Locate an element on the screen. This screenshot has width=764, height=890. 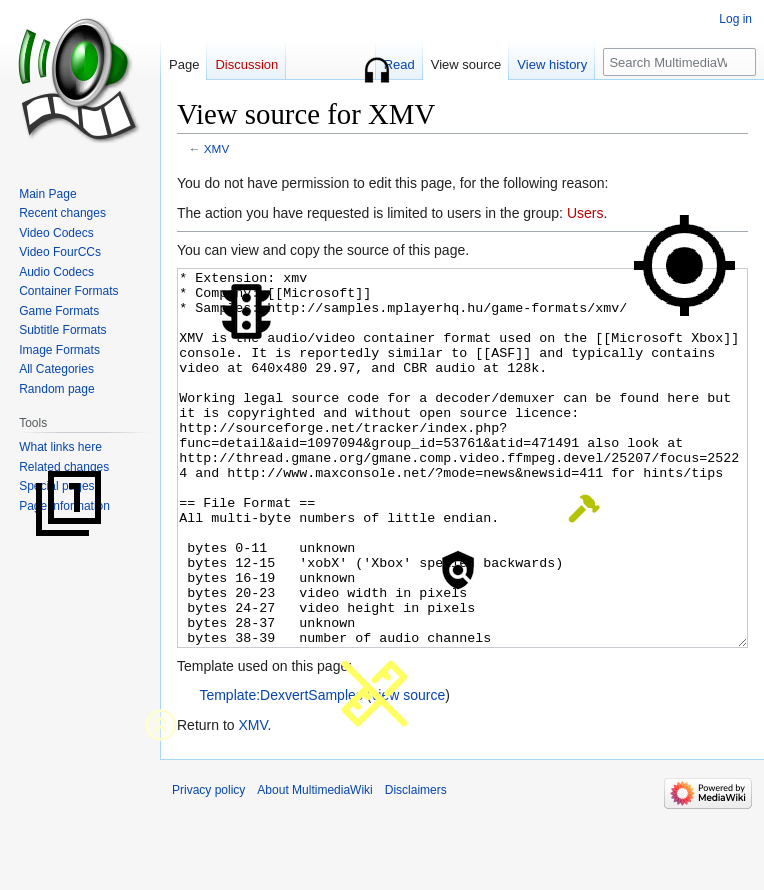
view privacy policy or terms is located at coordinates (458, 570).